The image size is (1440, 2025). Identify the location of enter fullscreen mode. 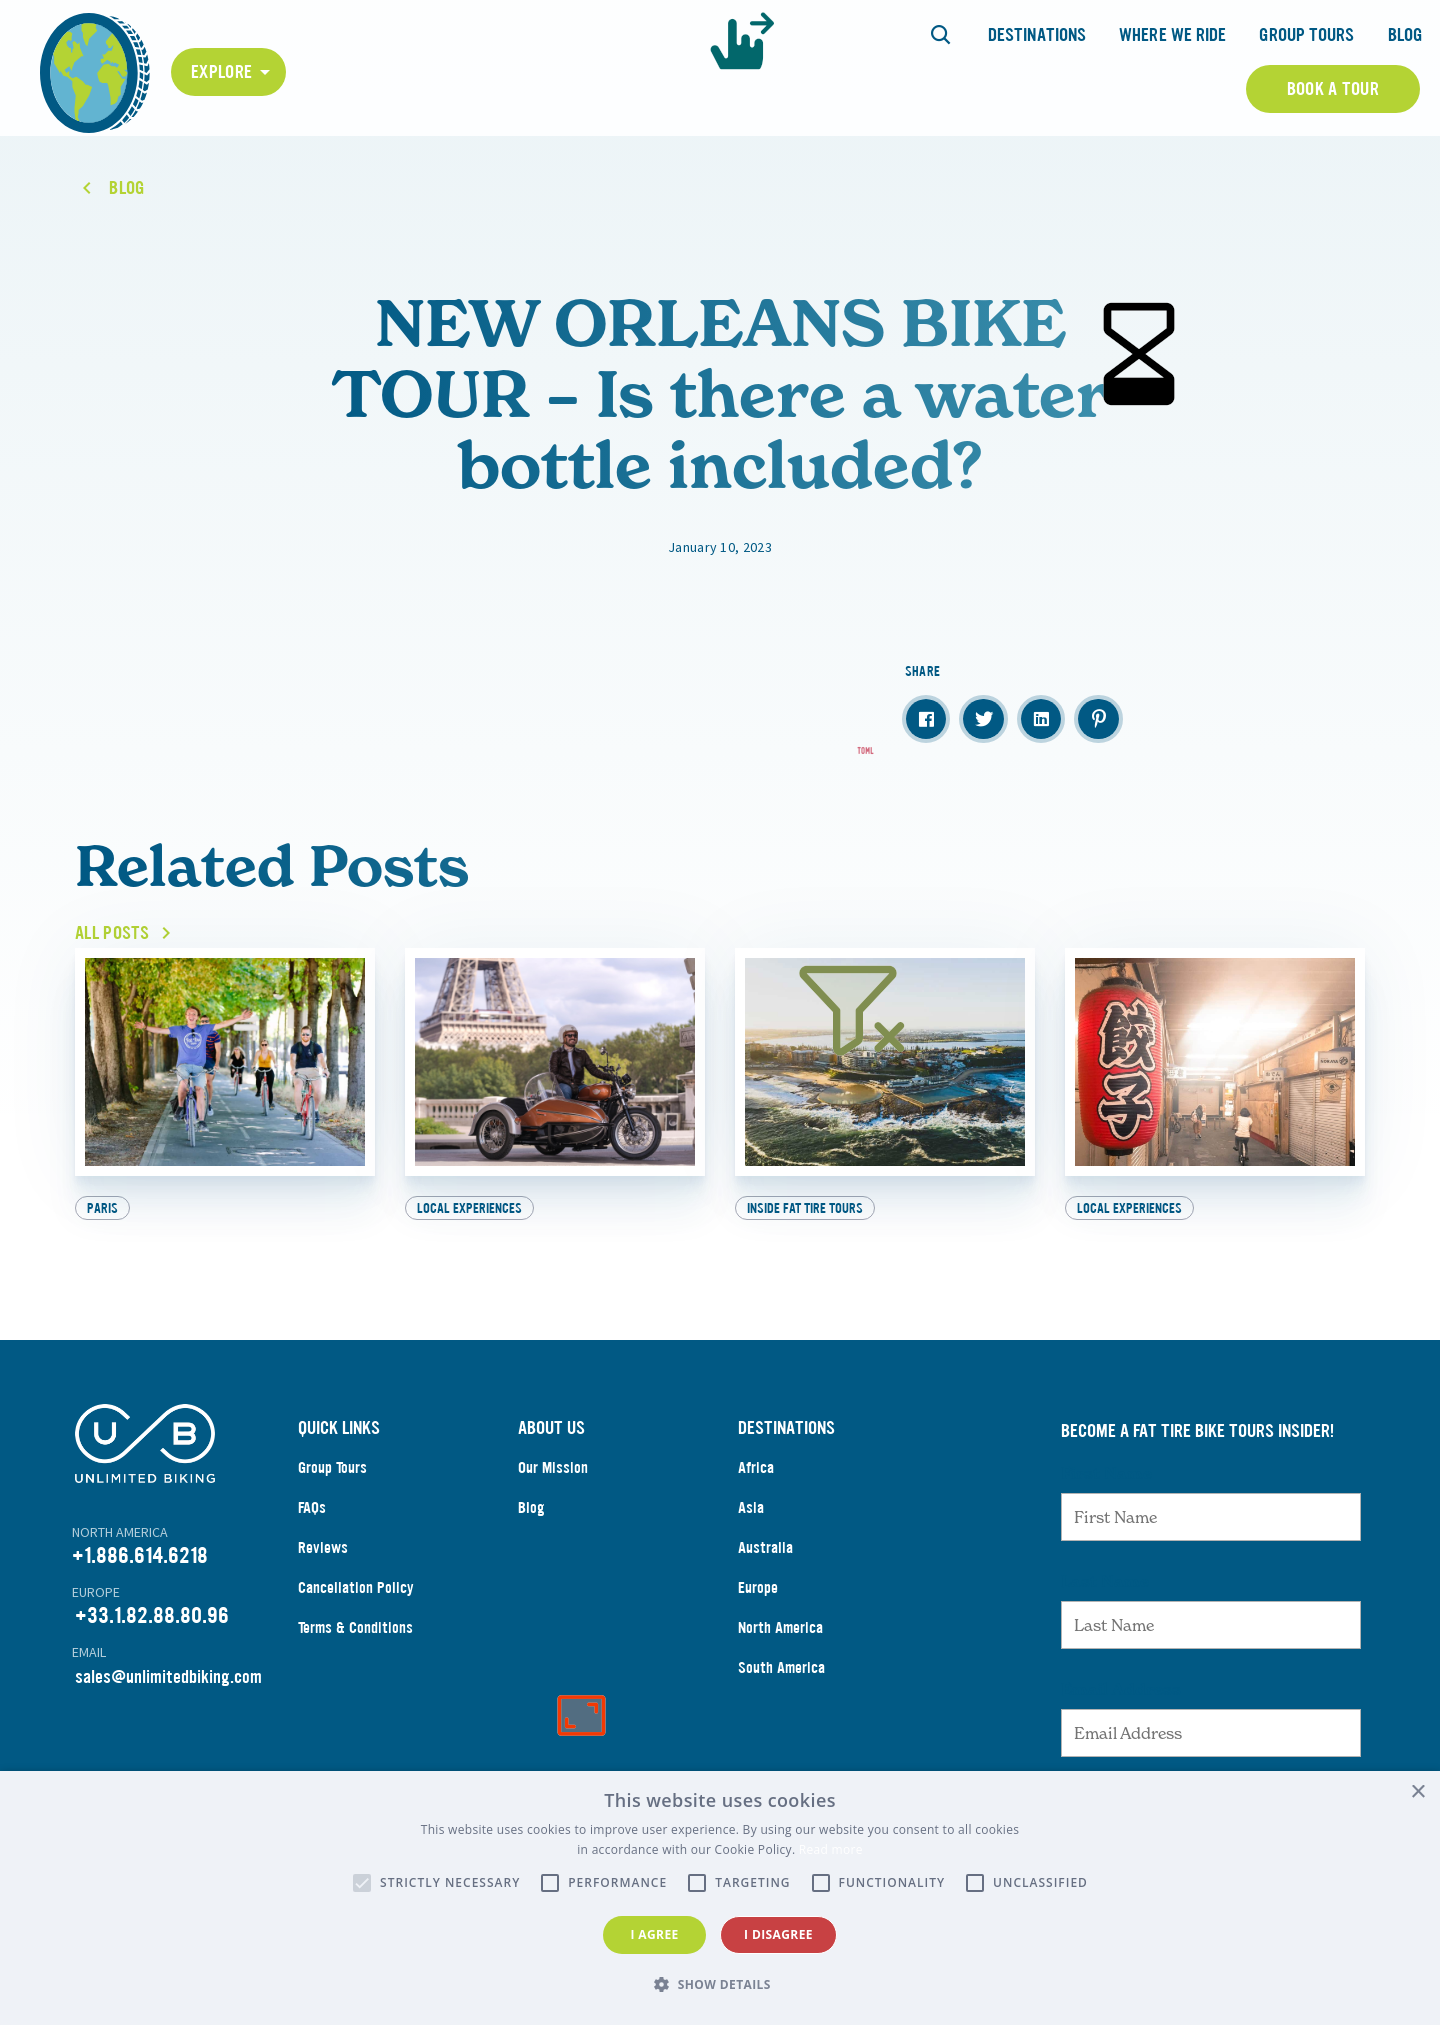
(581, 1715).